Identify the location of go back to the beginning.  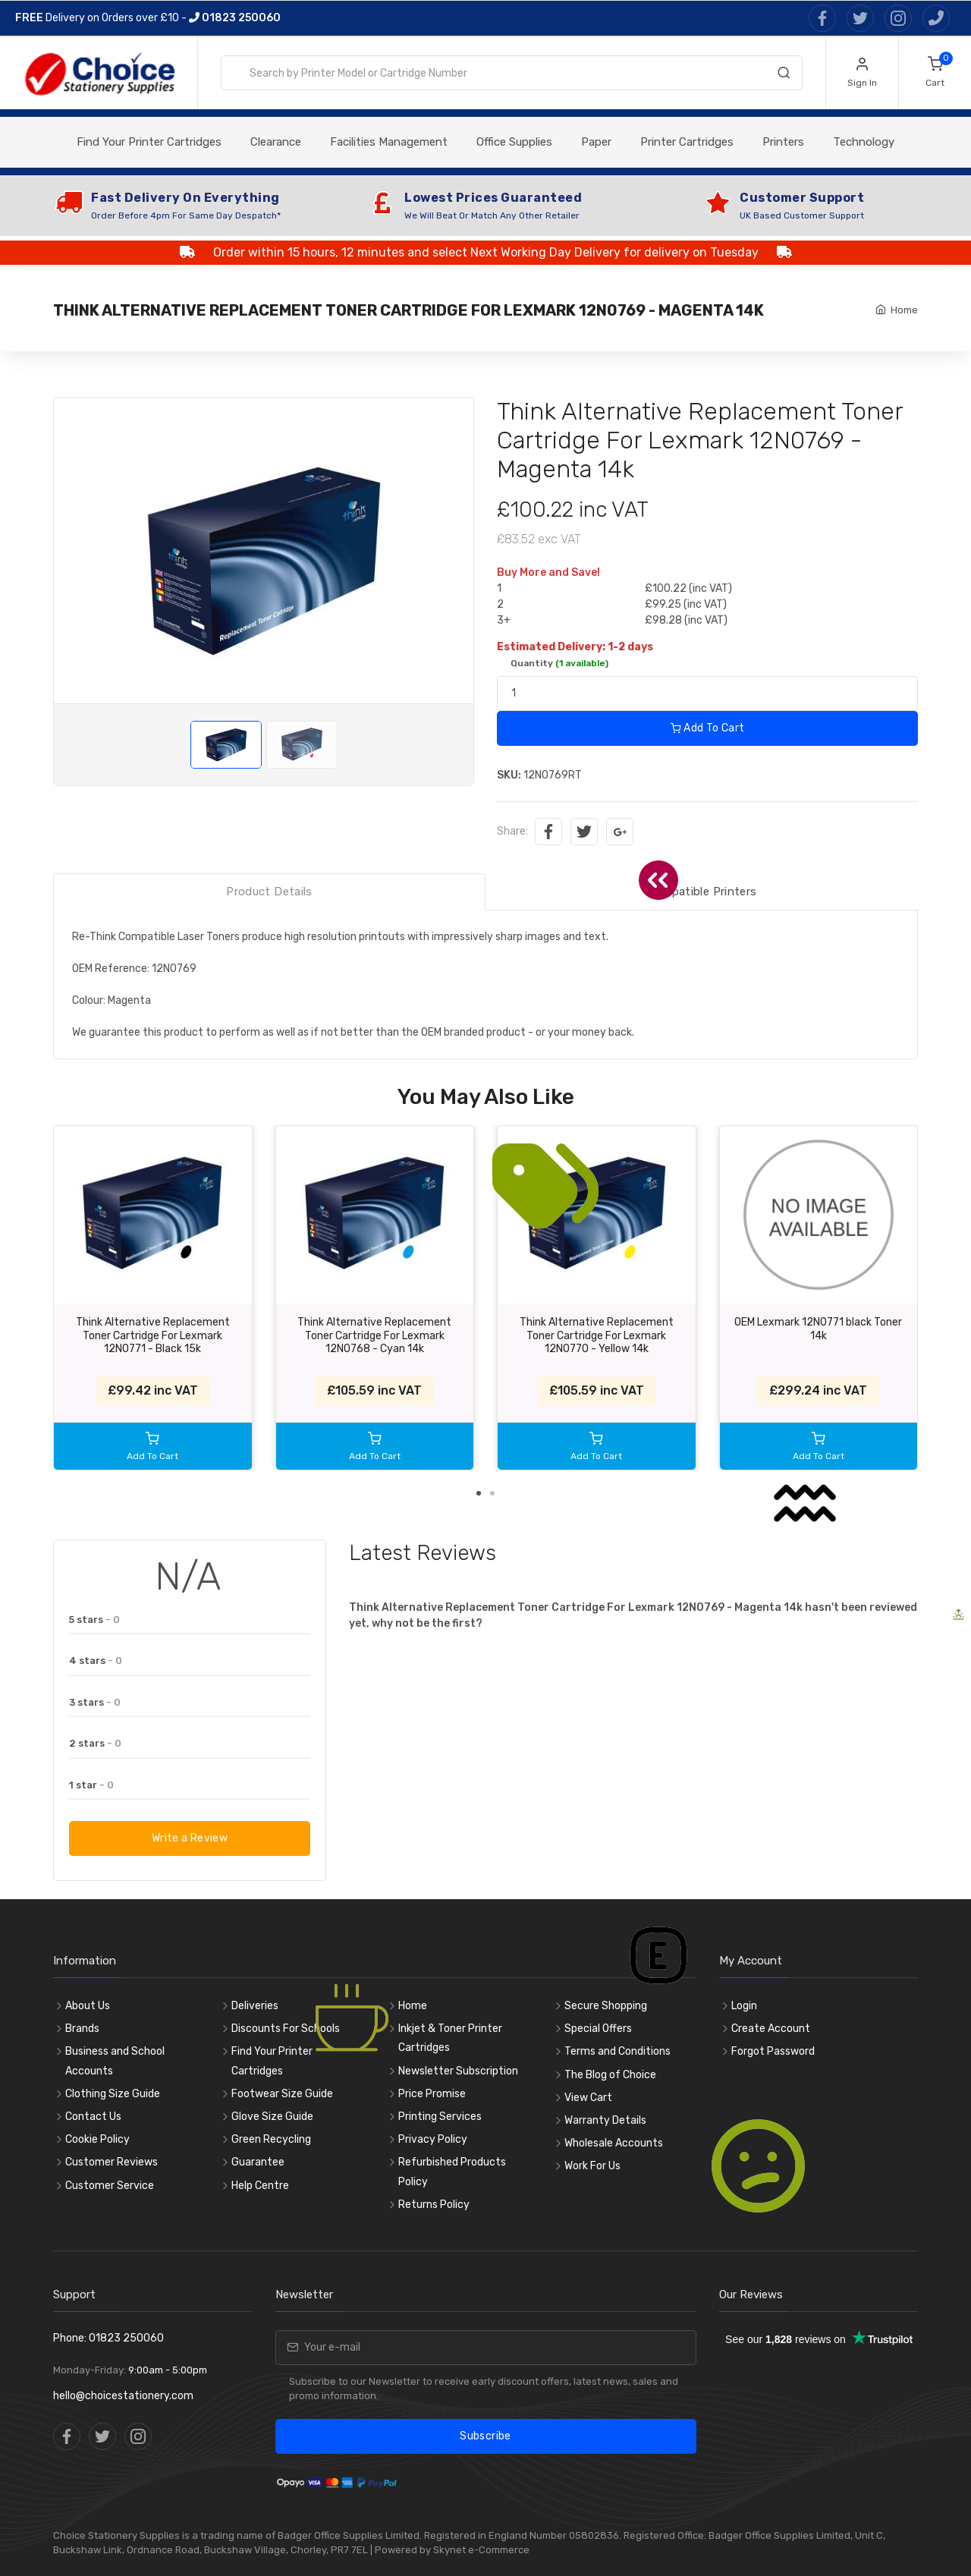
(658, 880).